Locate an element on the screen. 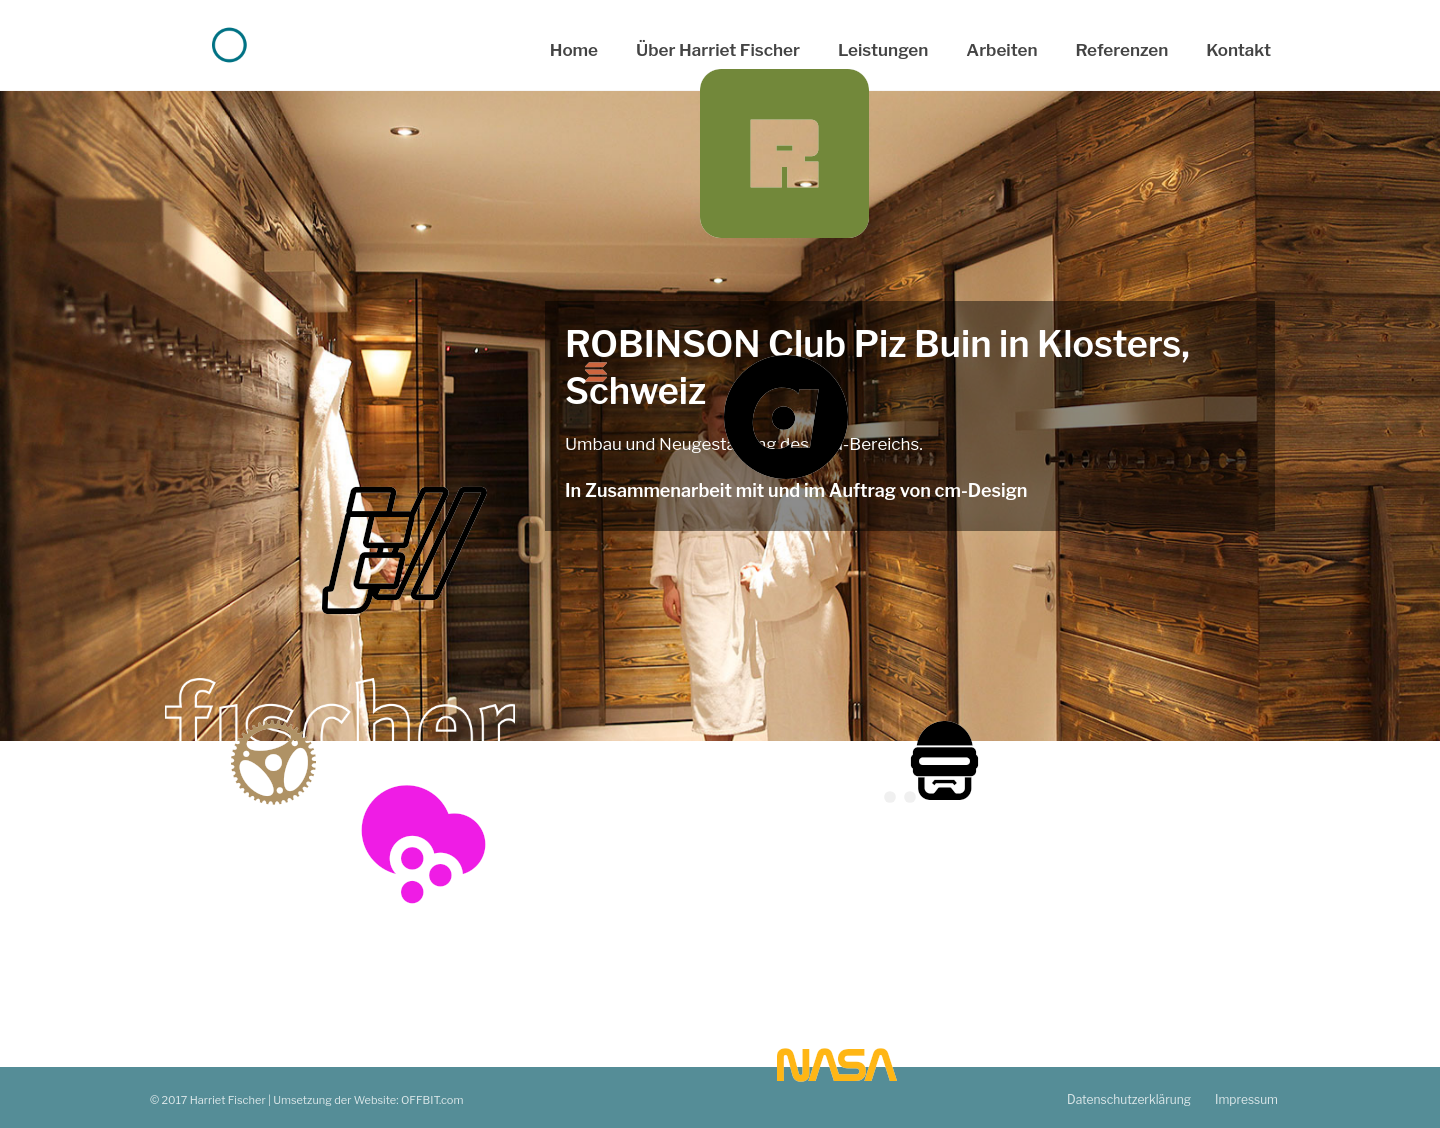 This screenshot has height=1128, width=1440. NASA official app or website link is located at coordinates (837, 1065).